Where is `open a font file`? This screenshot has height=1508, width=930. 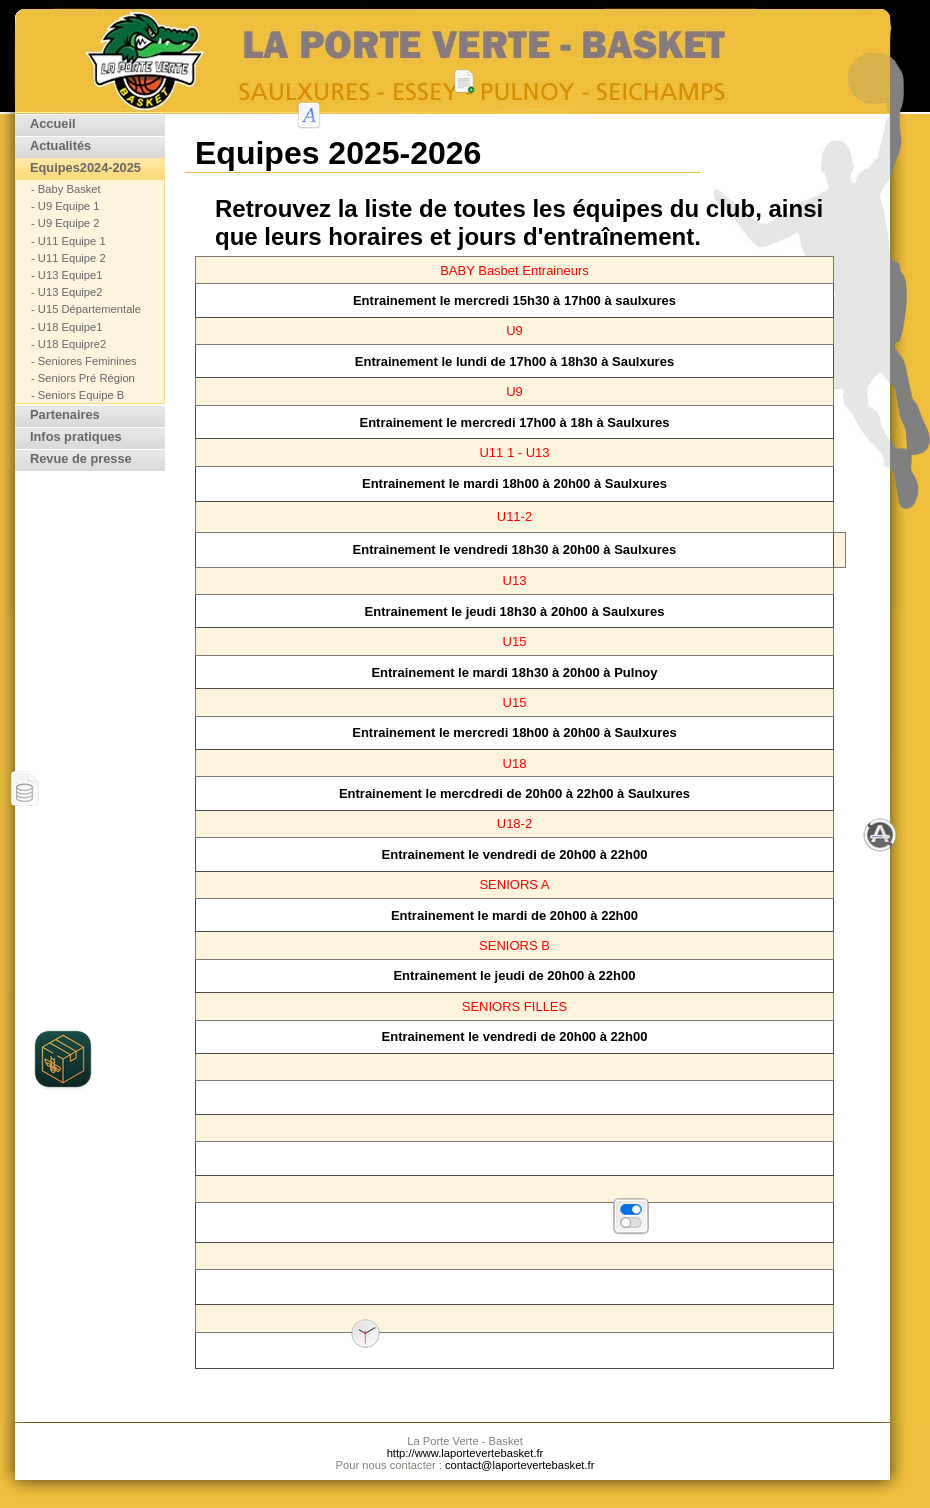 open a font file is located at coordinates (309, 115).